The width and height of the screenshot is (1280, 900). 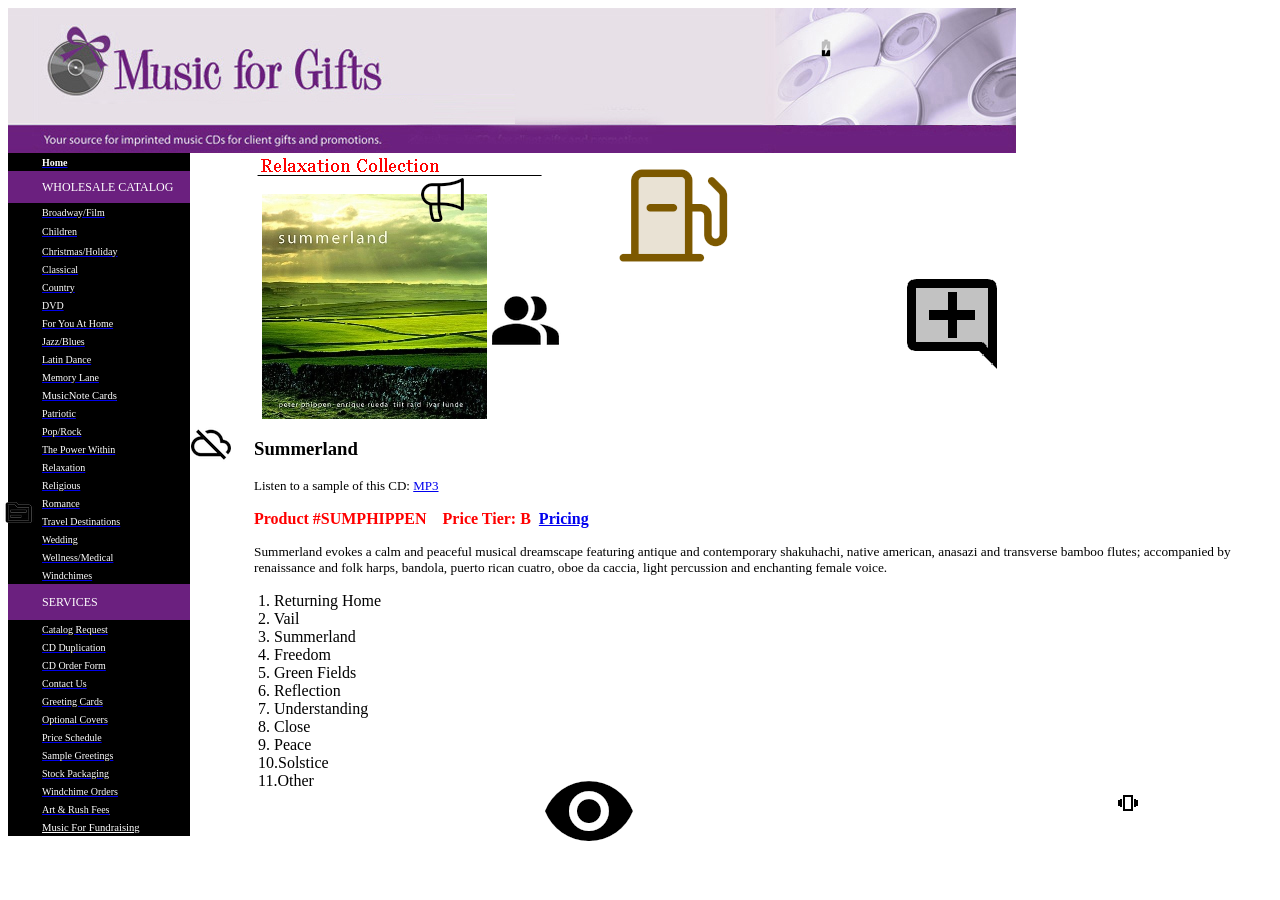 What do you see at coordinates (952, 324) in the screenshot?
I see `add a new comment` at bounding box center [952, 324].